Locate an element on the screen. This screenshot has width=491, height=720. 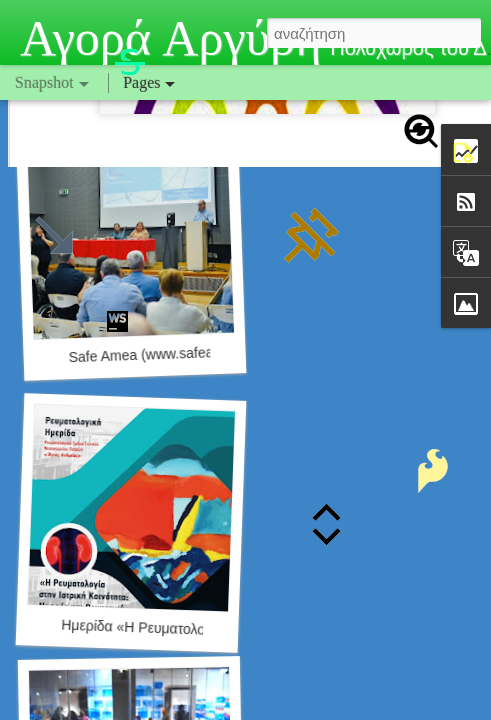
view verified contract document is located at coordinates (462, 152).